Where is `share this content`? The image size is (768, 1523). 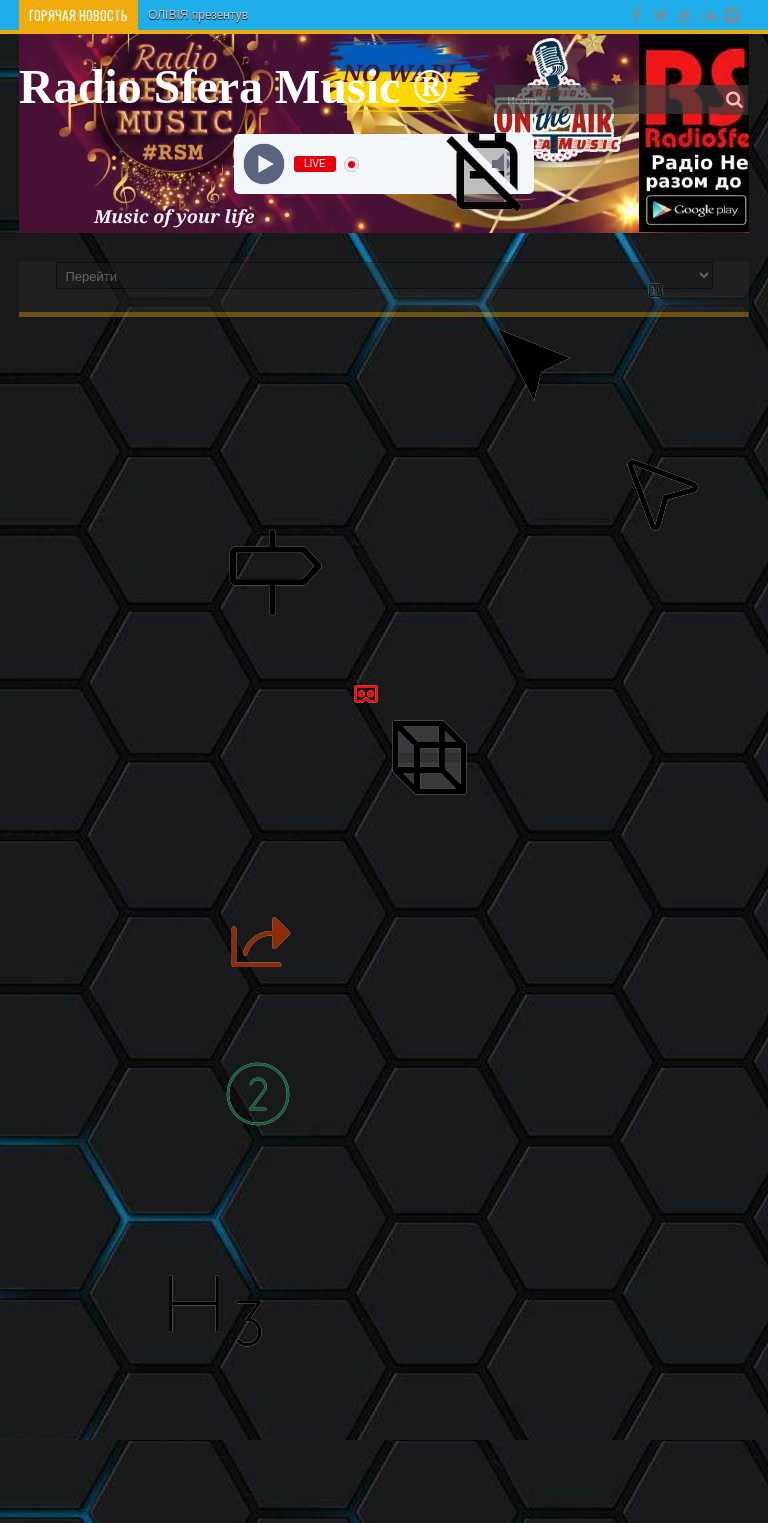
share this content is located at coordinates (261, 940).